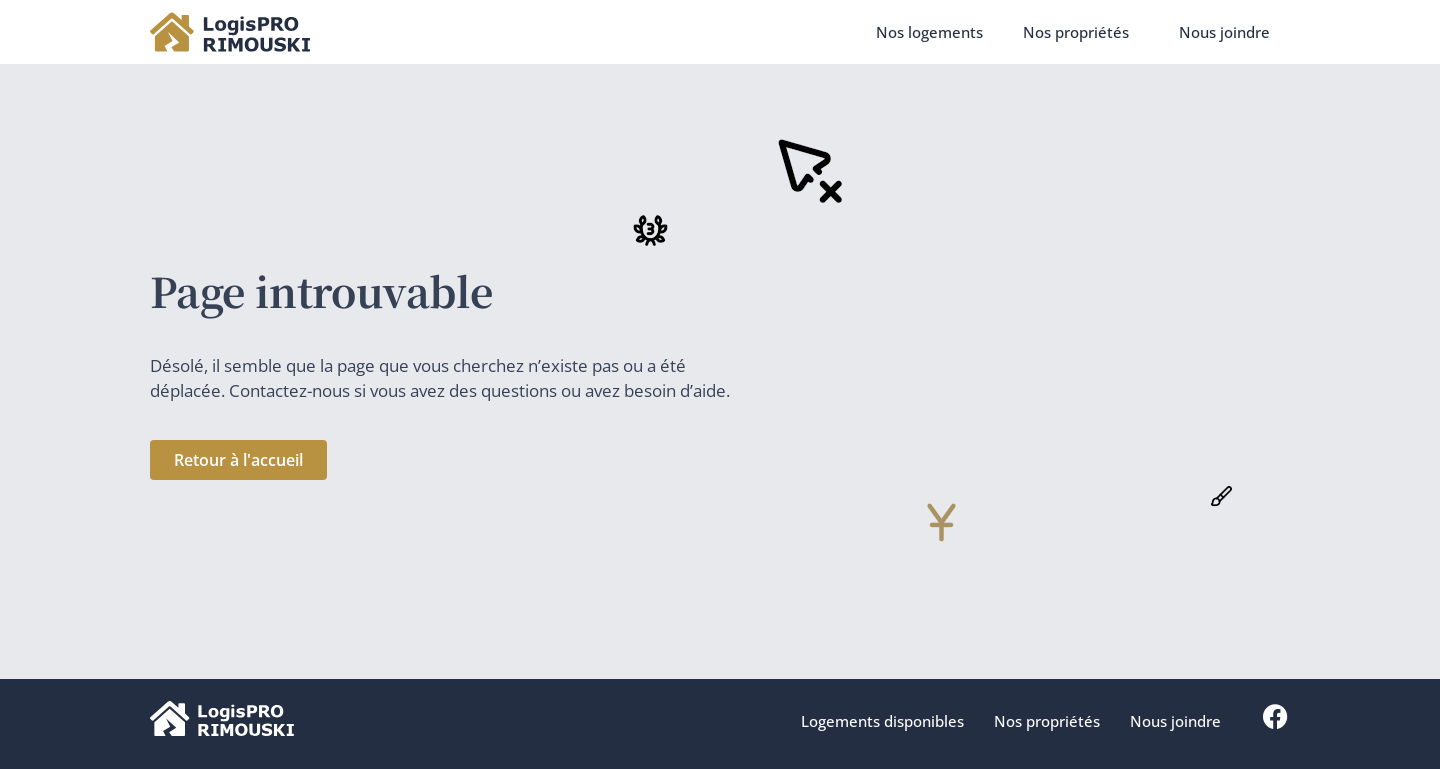  What do you see at coordinates (807, 168) in the screenshot?
I see `disable cursor or pointer functionality` at bounding box center [807, 168].